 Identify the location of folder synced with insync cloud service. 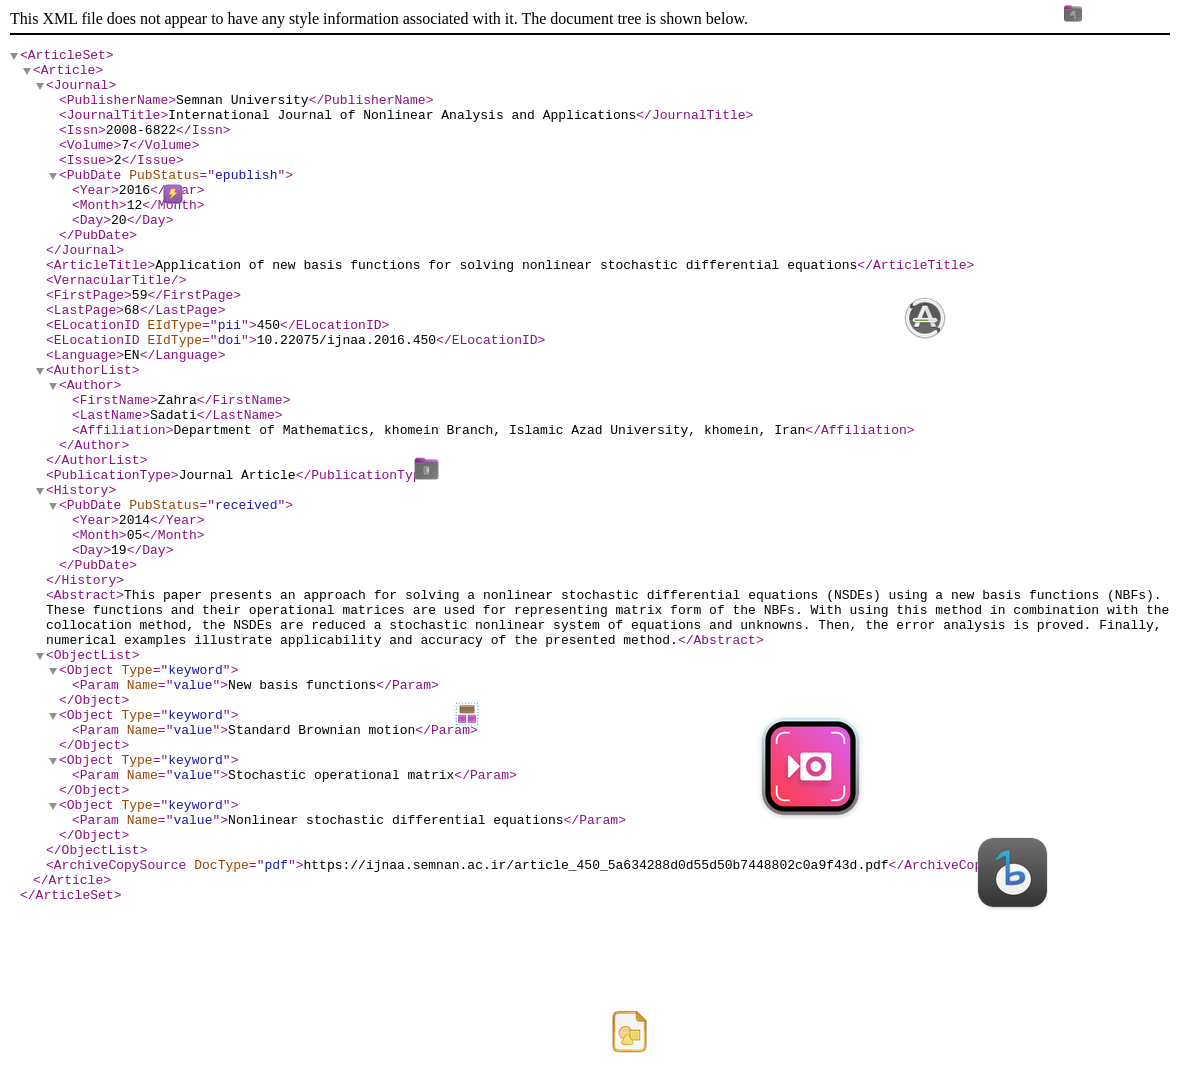
(1073, 13).